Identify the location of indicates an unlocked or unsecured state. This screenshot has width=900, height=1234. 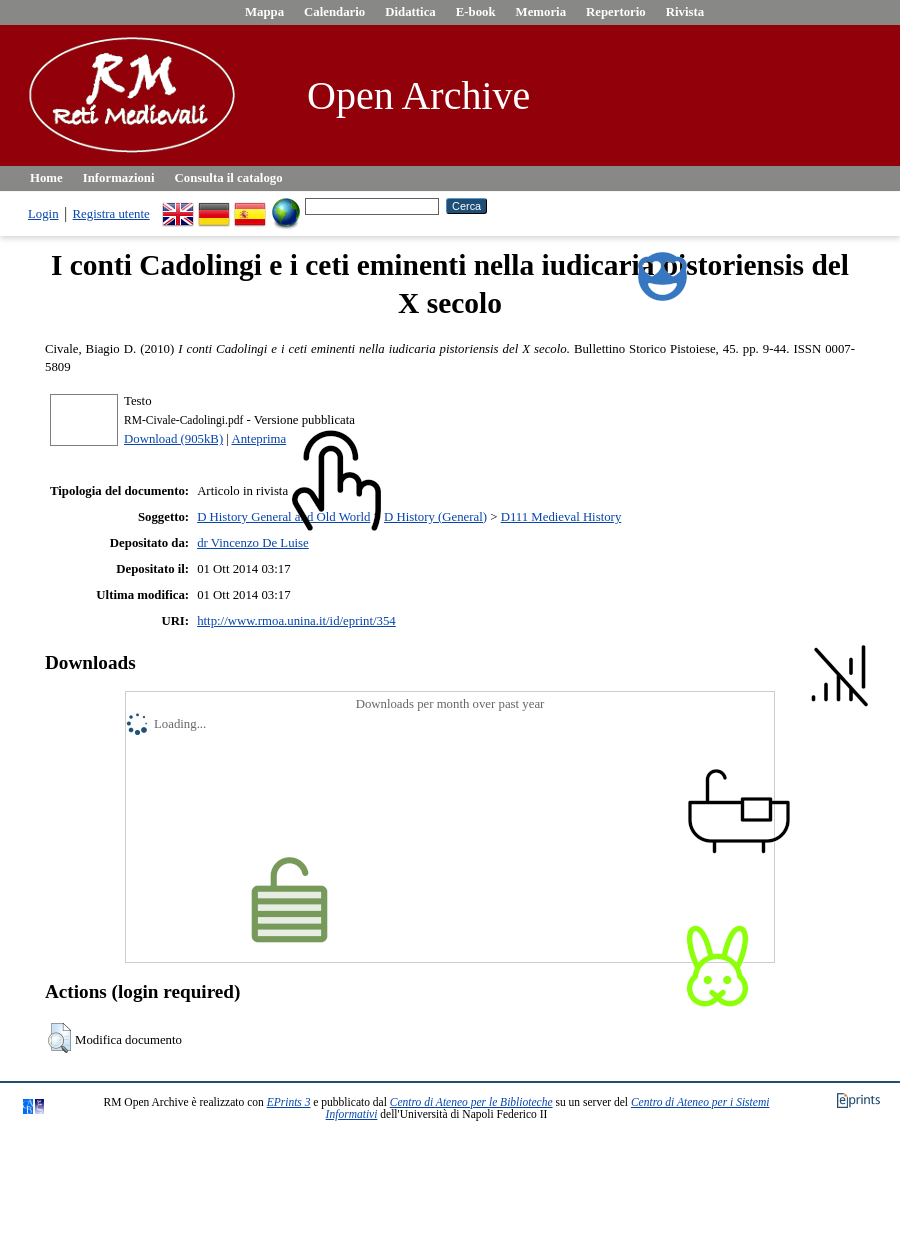
(289, 904).